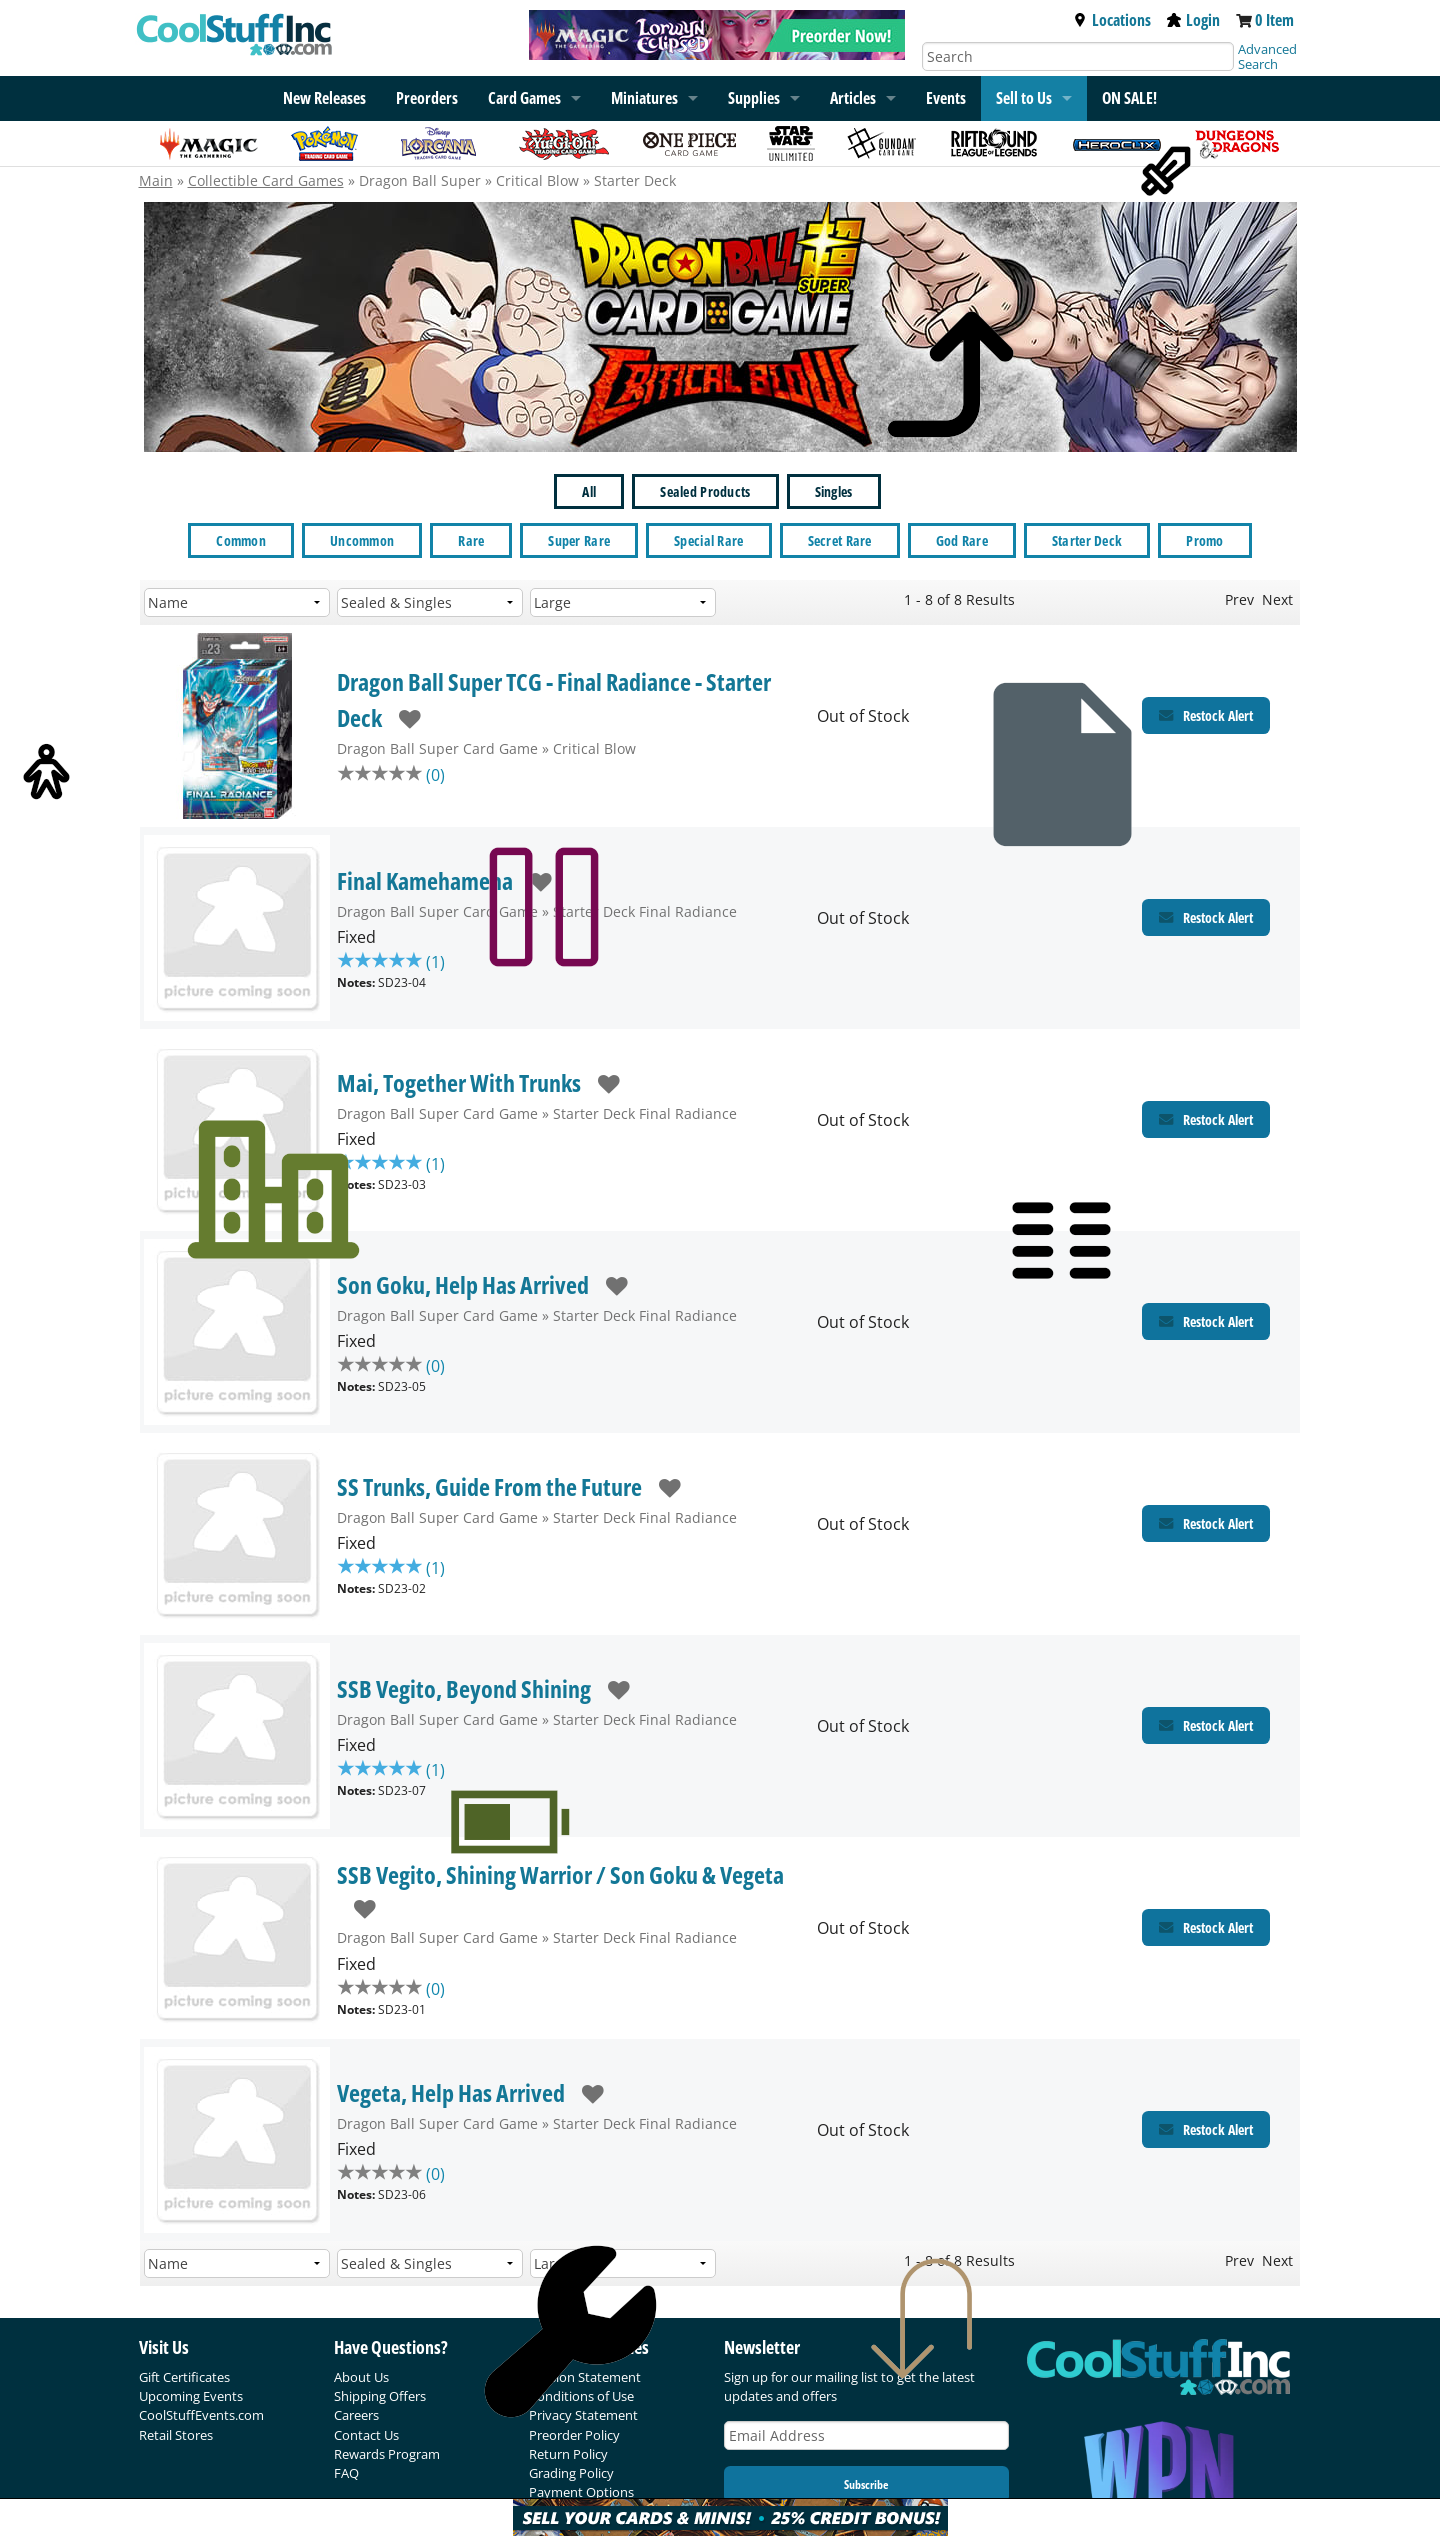 Image resolution: width=1440 pixels, height=2546 pixels. What do you see at coordinates (946, 378) in the screenshot?
I see `navigate forward and up in a menu hierarchy` at bounding box center [946, 378].